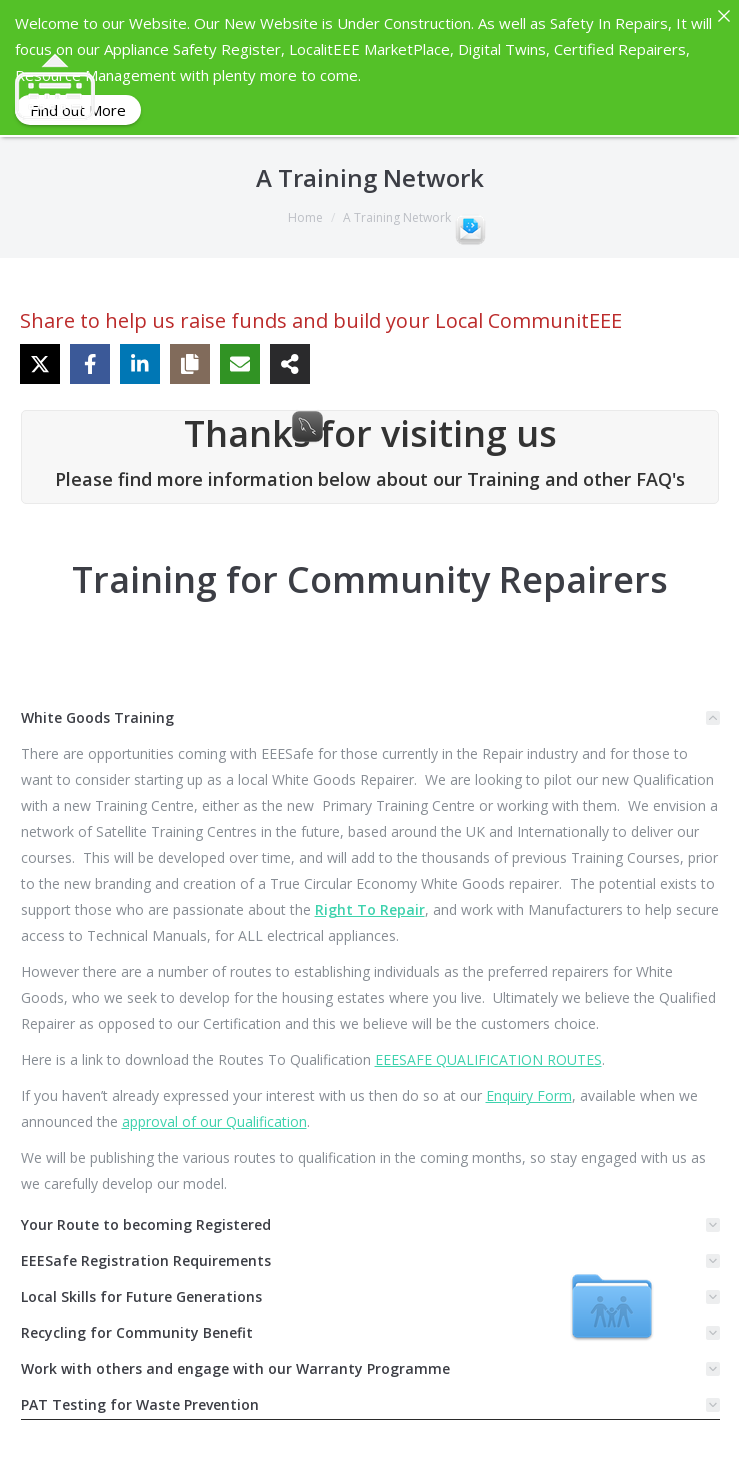  What do you see at coordinates (307, 426) in the screenshot?
I see `open mysql workbench database management tool` at bounding box center [307, 426].